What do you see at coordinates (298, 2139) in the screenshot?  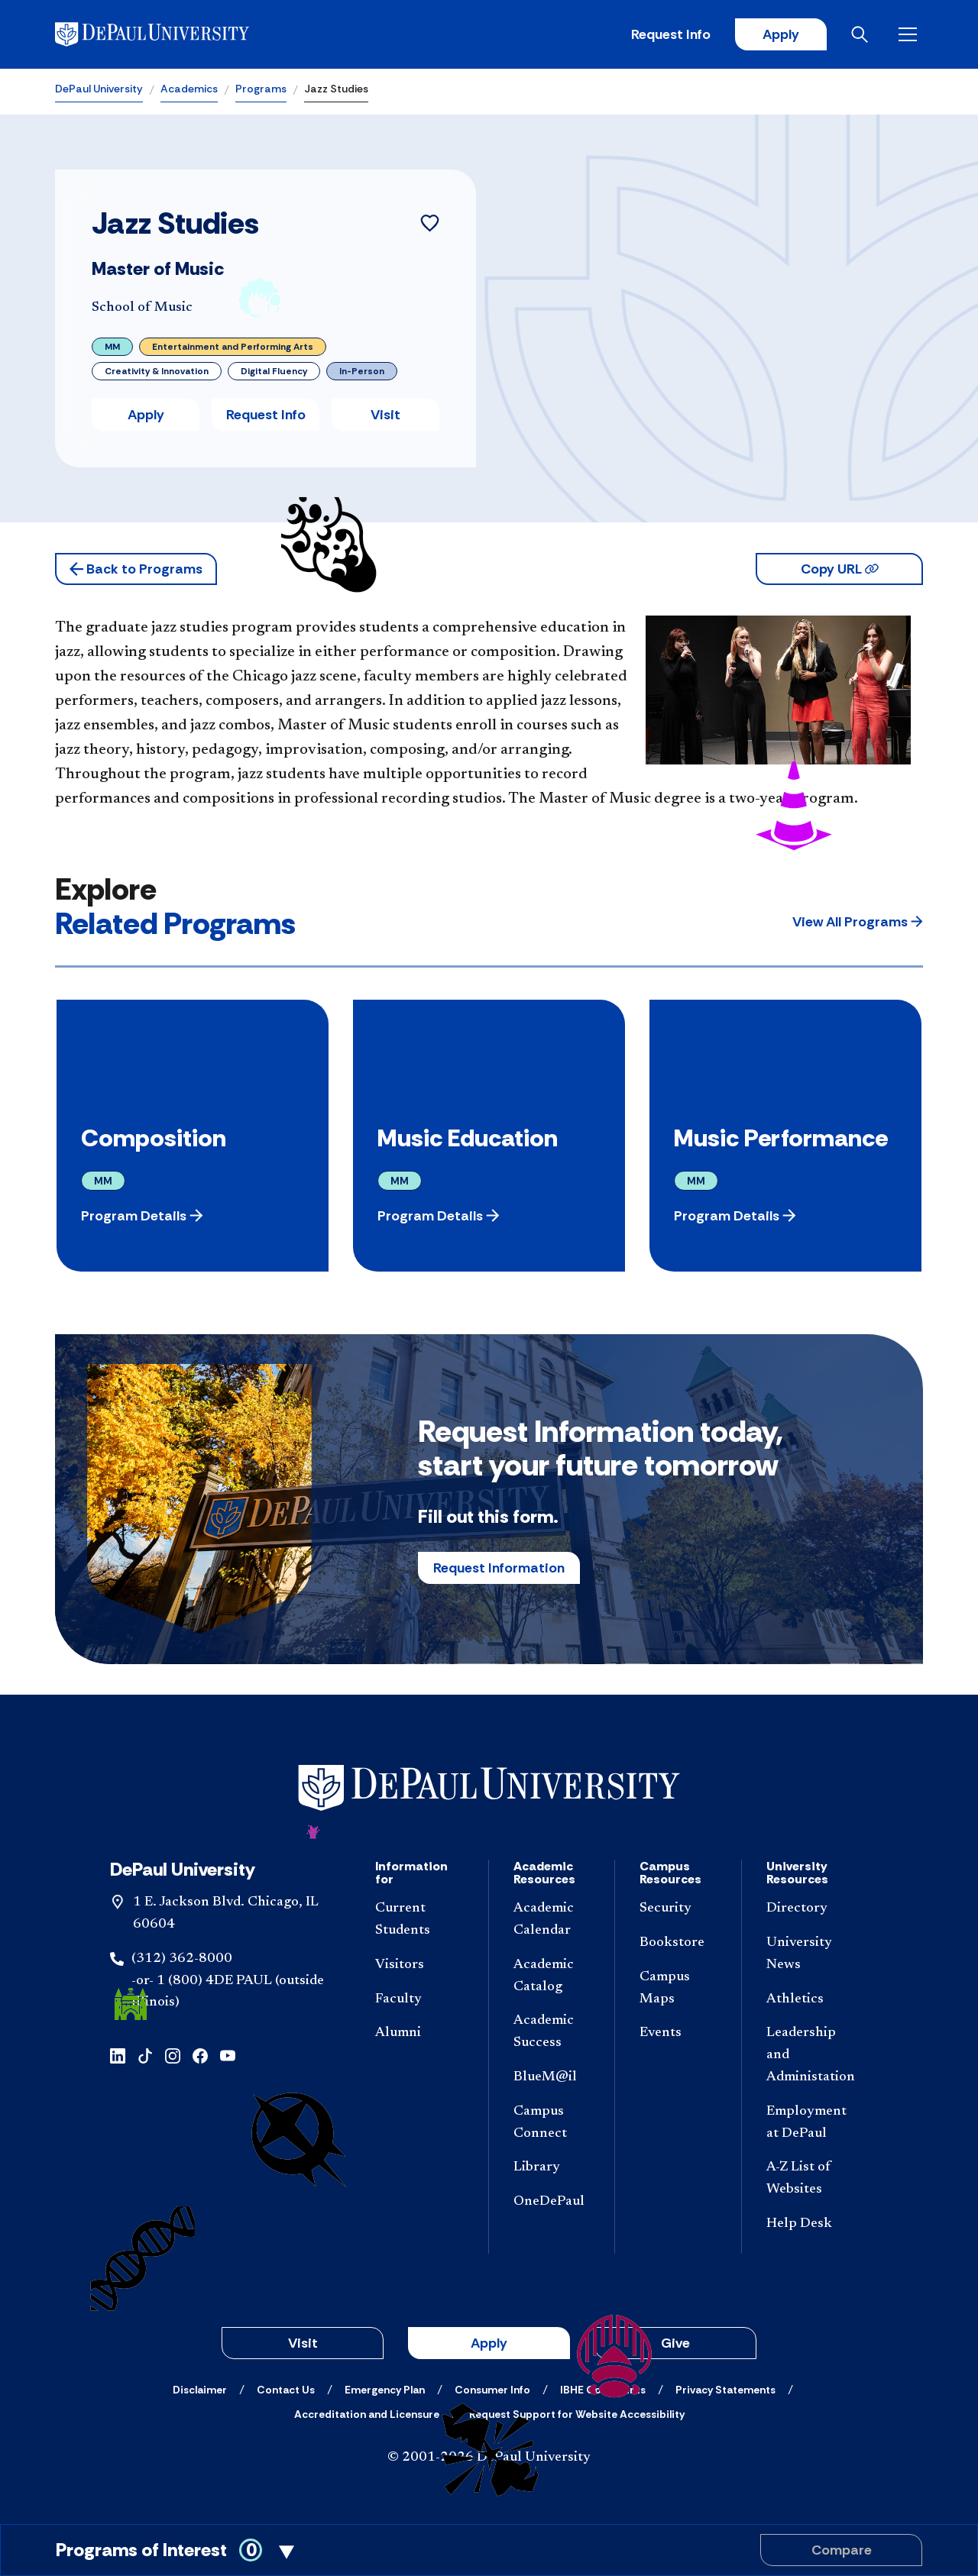 I see `indicates a critical hit or special attack` at bounding box center [298, 2139].